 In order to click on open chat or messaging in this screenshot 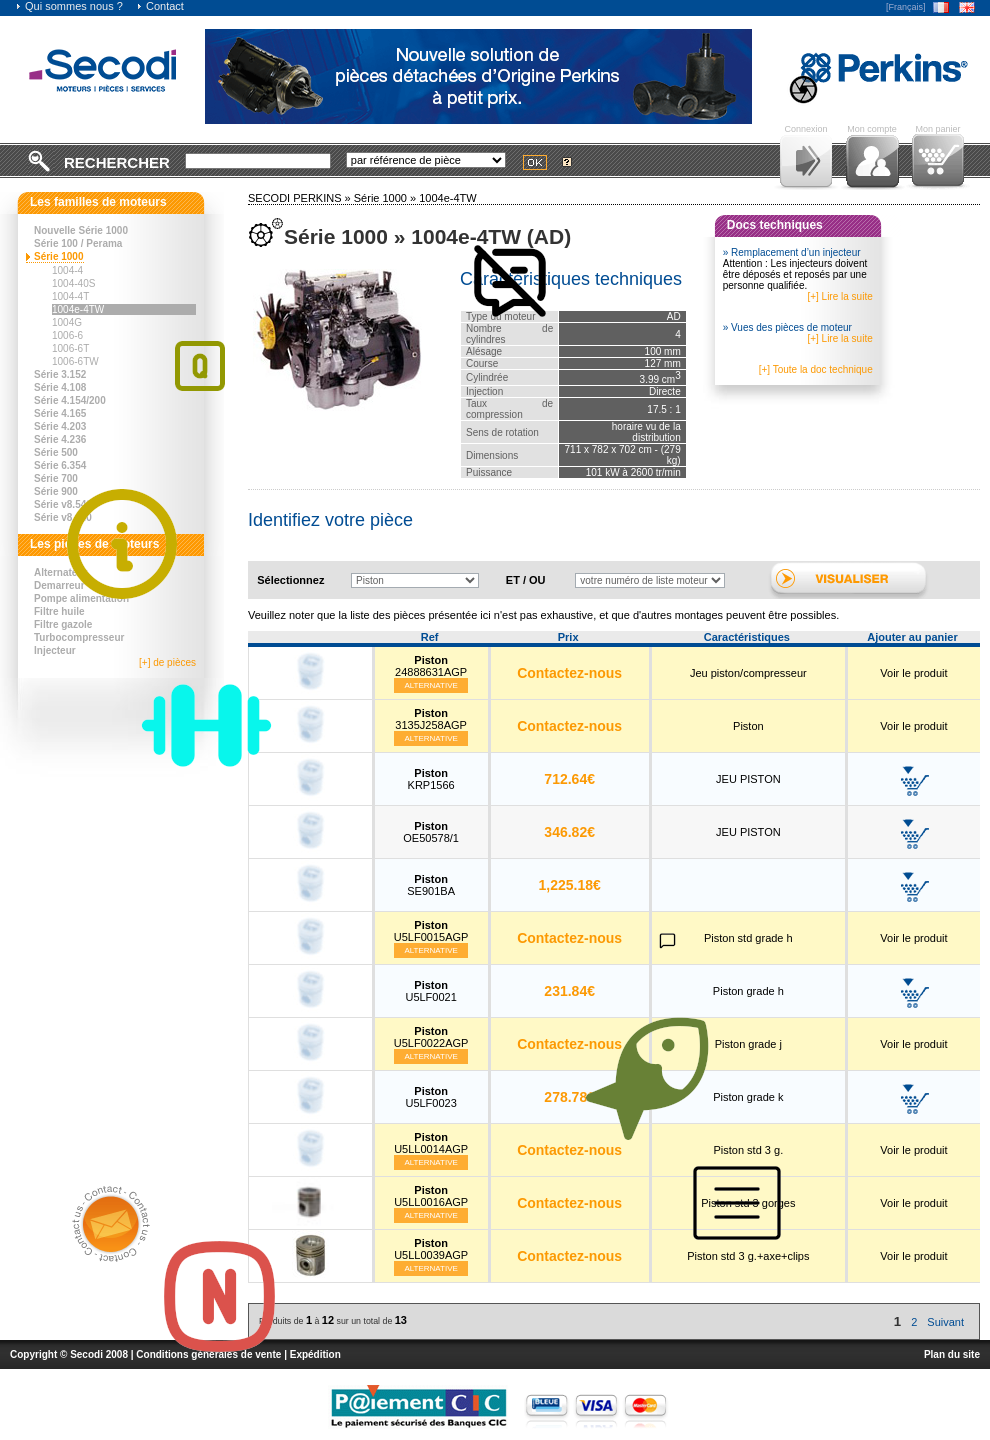, I will do `click(667, 940)`.